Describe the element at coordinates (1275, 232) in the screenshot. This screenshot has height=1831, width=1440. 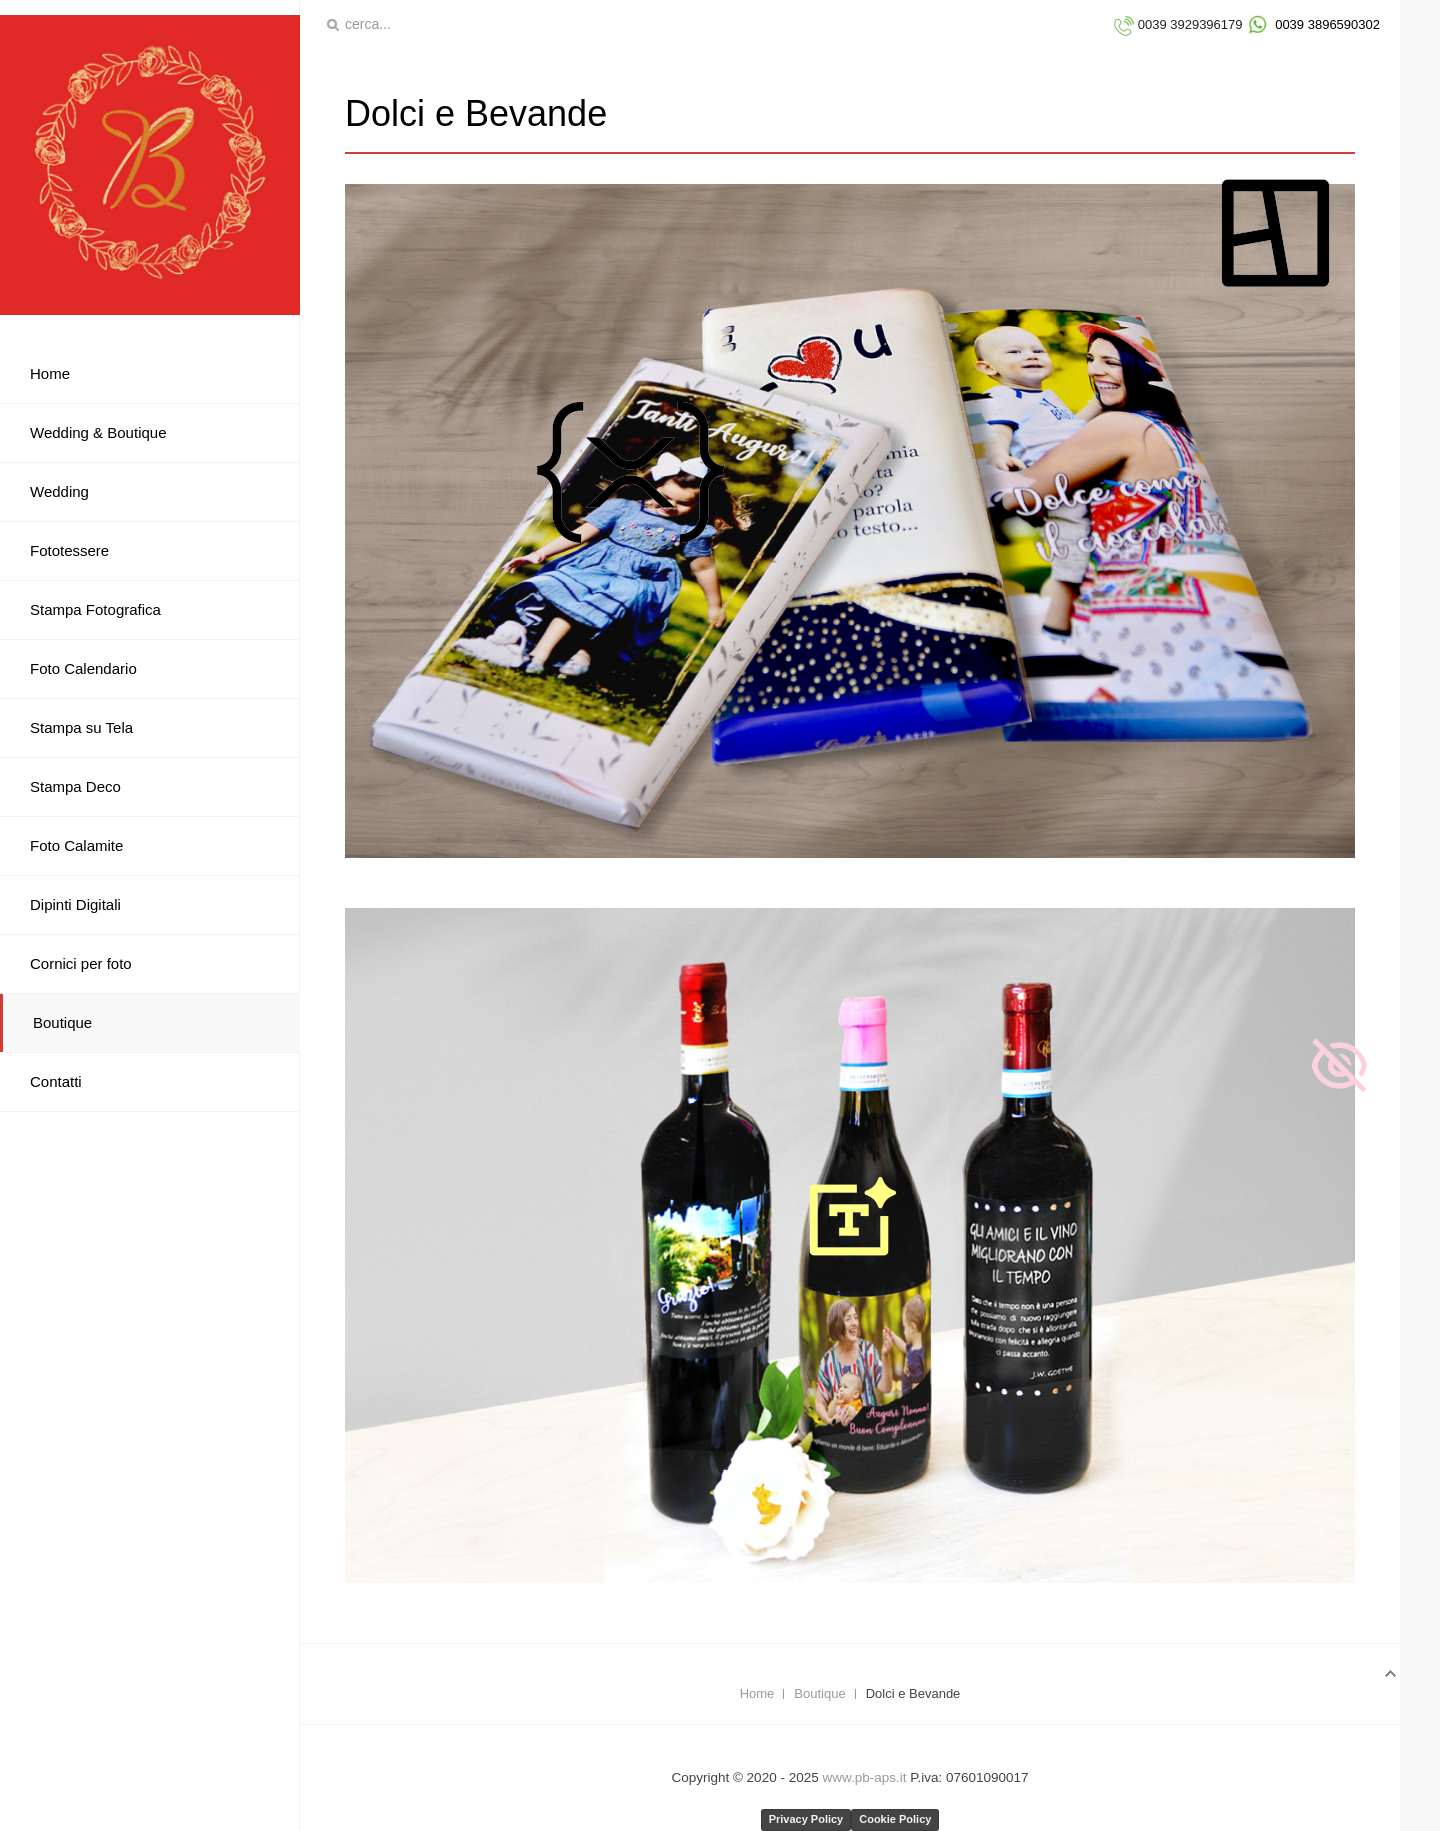
I see `create a photo collage` at that location.